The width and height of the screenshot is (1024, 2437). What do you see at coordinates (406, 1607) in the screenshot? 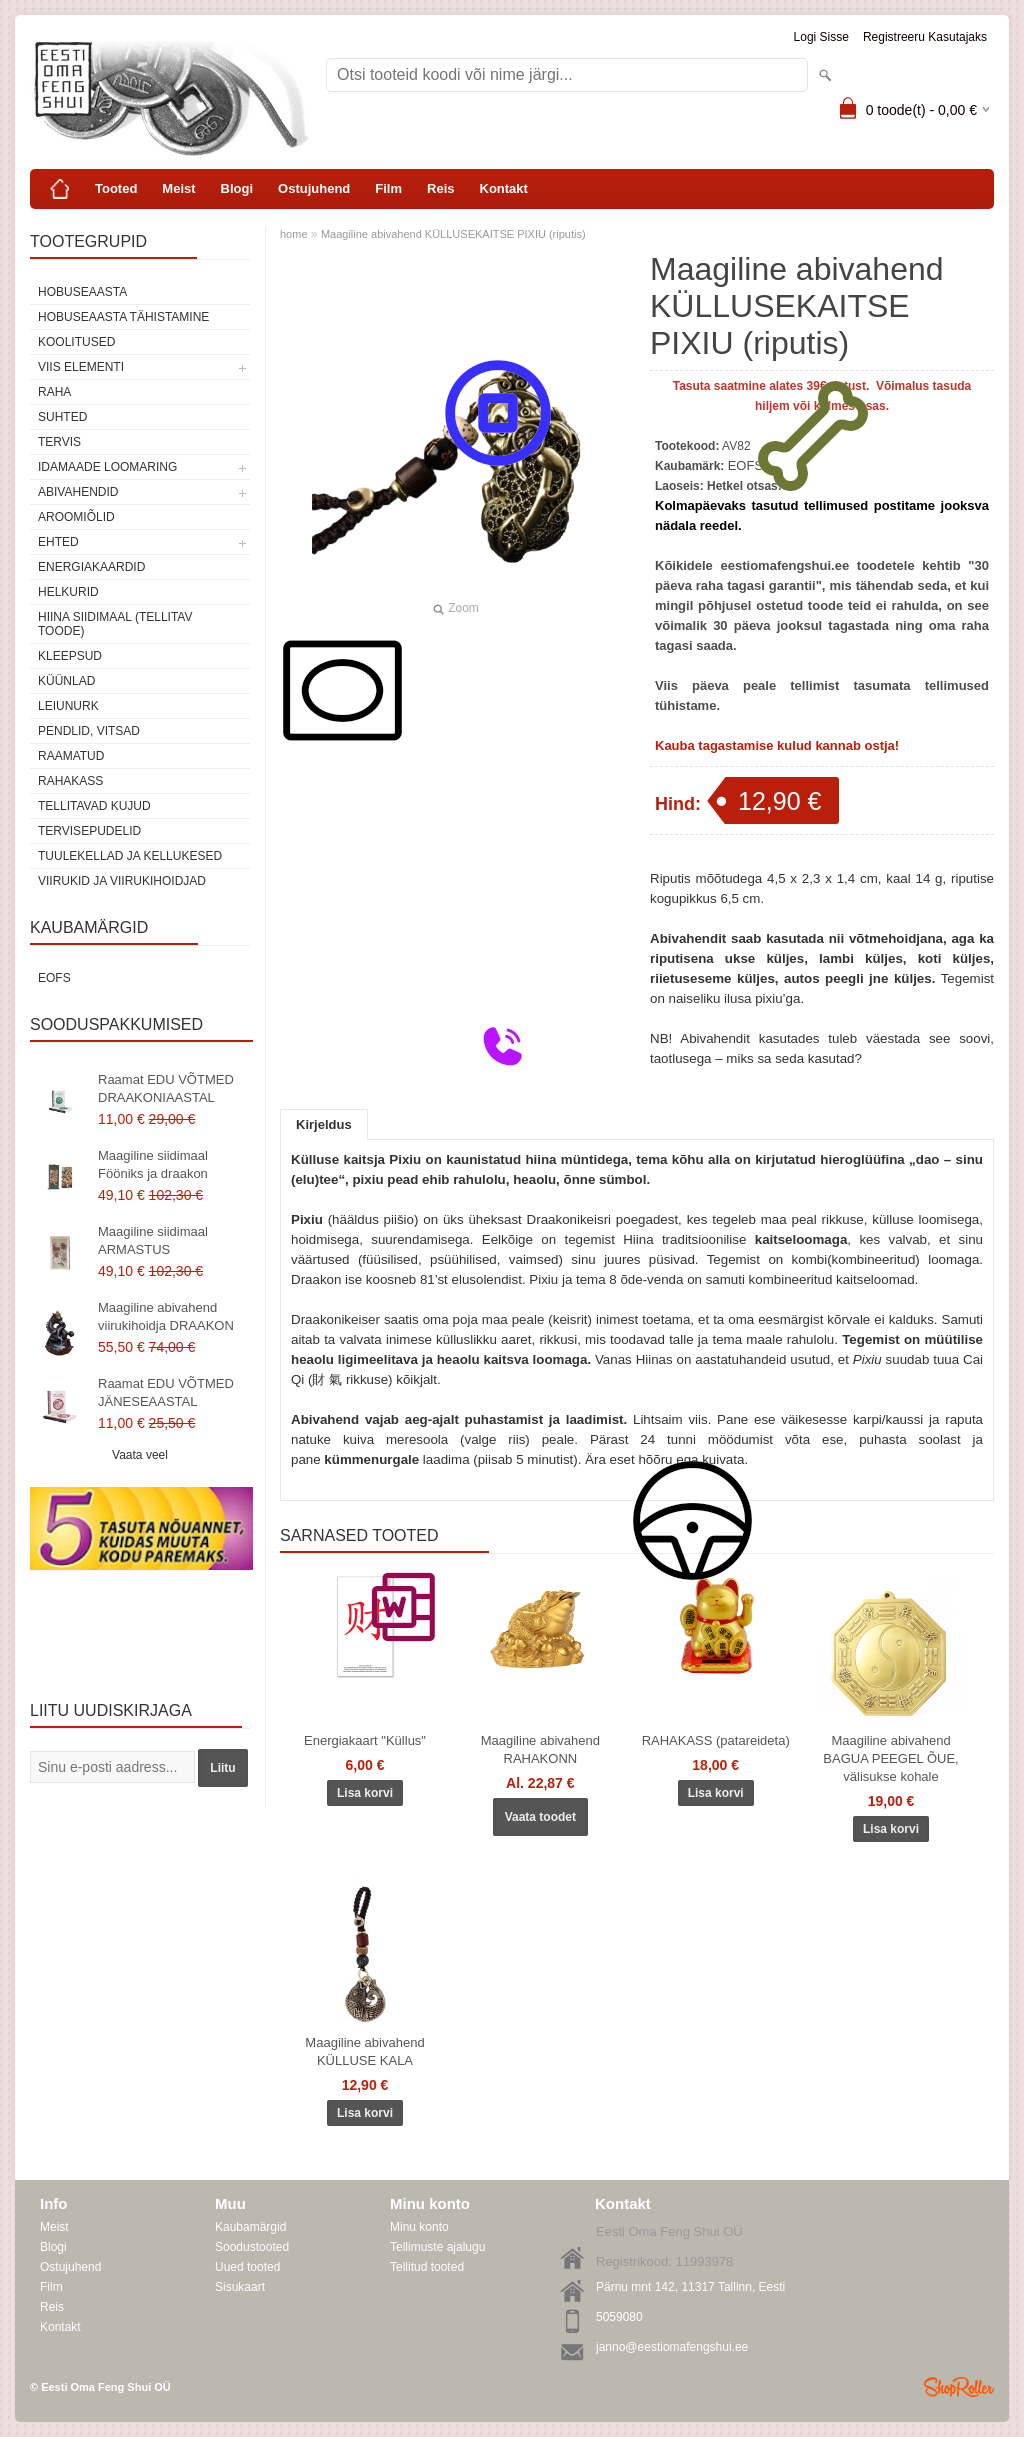
I see `open Microsoft Word` at bounding box center [406, 1607].